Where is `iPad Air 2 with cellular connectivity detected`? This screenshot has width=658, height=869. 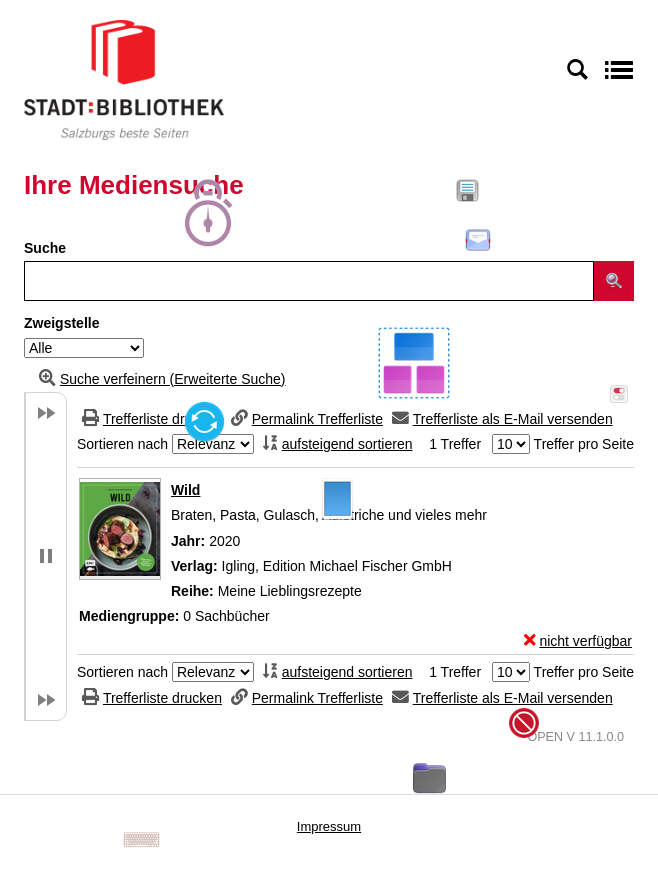 iPad Air 2 with cellular connectivity detected is located at coordinates (337, 498).